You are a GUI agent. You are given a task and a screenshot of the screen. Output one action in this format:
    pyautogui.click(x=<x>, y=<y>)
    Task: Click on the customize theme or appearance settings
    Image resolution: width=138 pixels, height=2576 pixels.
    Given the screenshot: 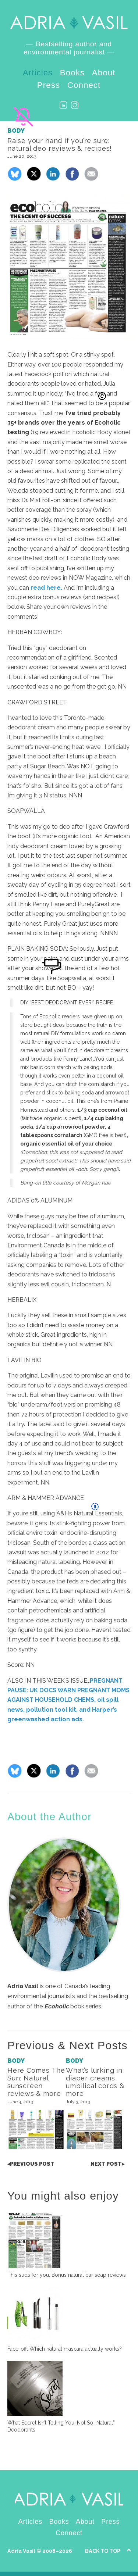 What is the action you would take?
    pyautogui.click(x=52, y=965)
    